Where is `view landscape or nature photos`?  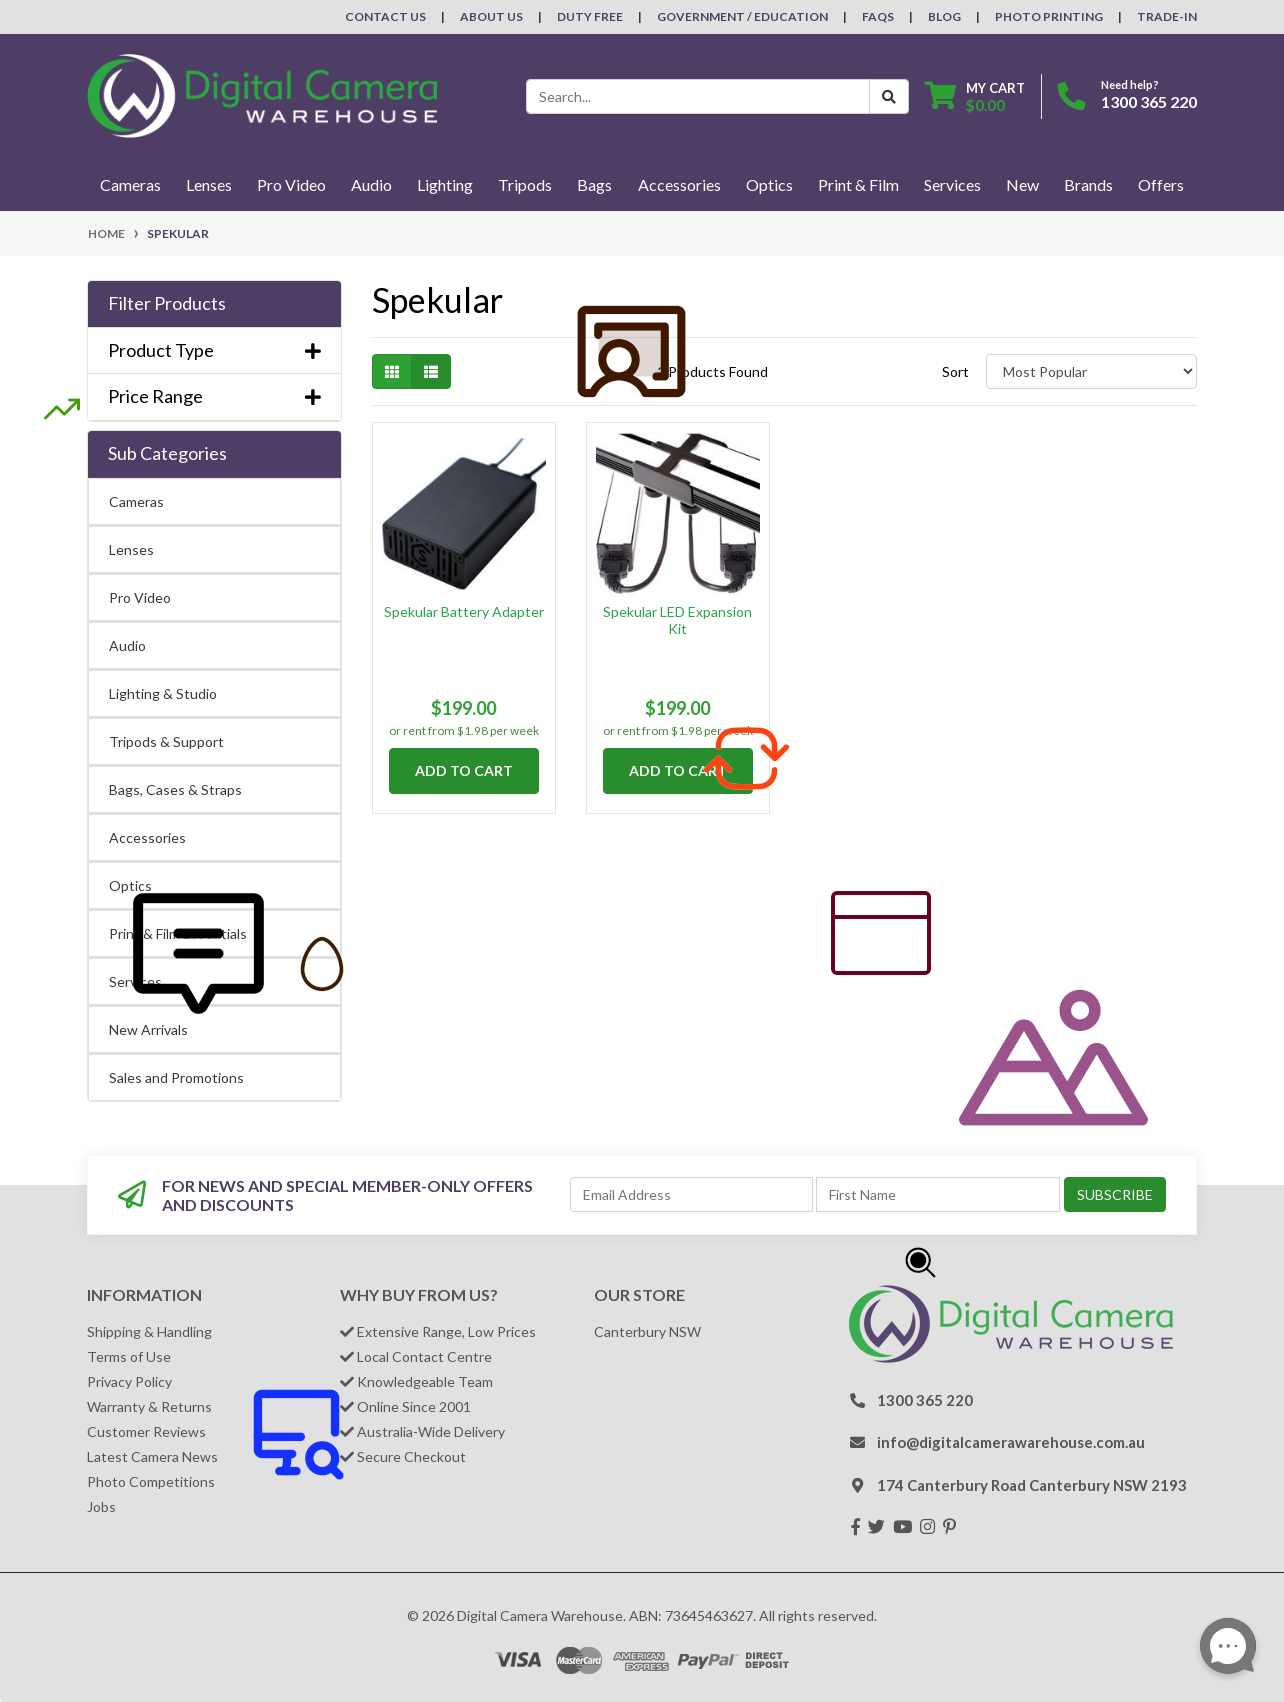
view landscape or nature photos is located at coordinates (1053, 1066).